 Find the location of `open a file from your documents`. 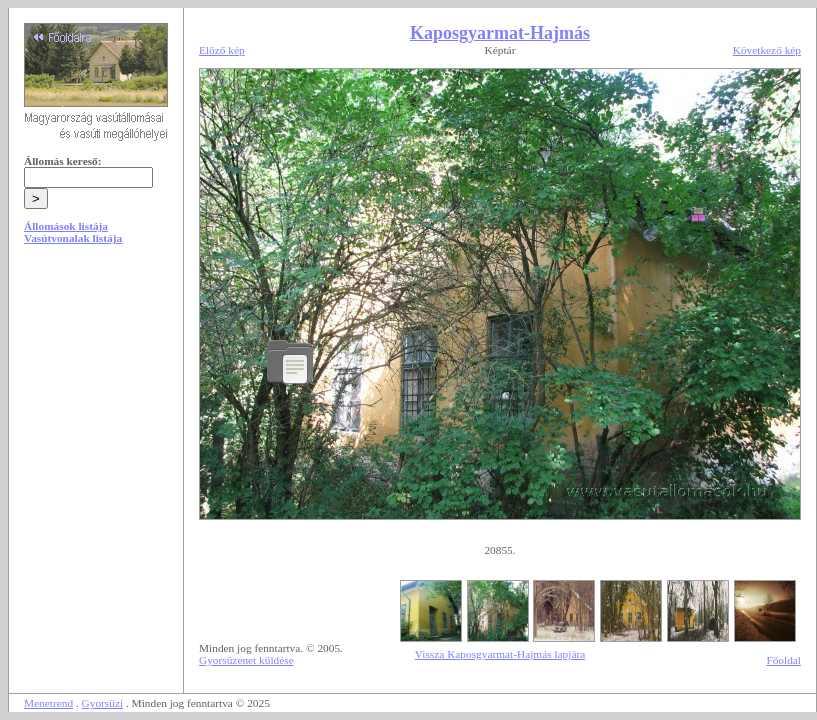

open a file from your documents is located at coordinates (290, 361).